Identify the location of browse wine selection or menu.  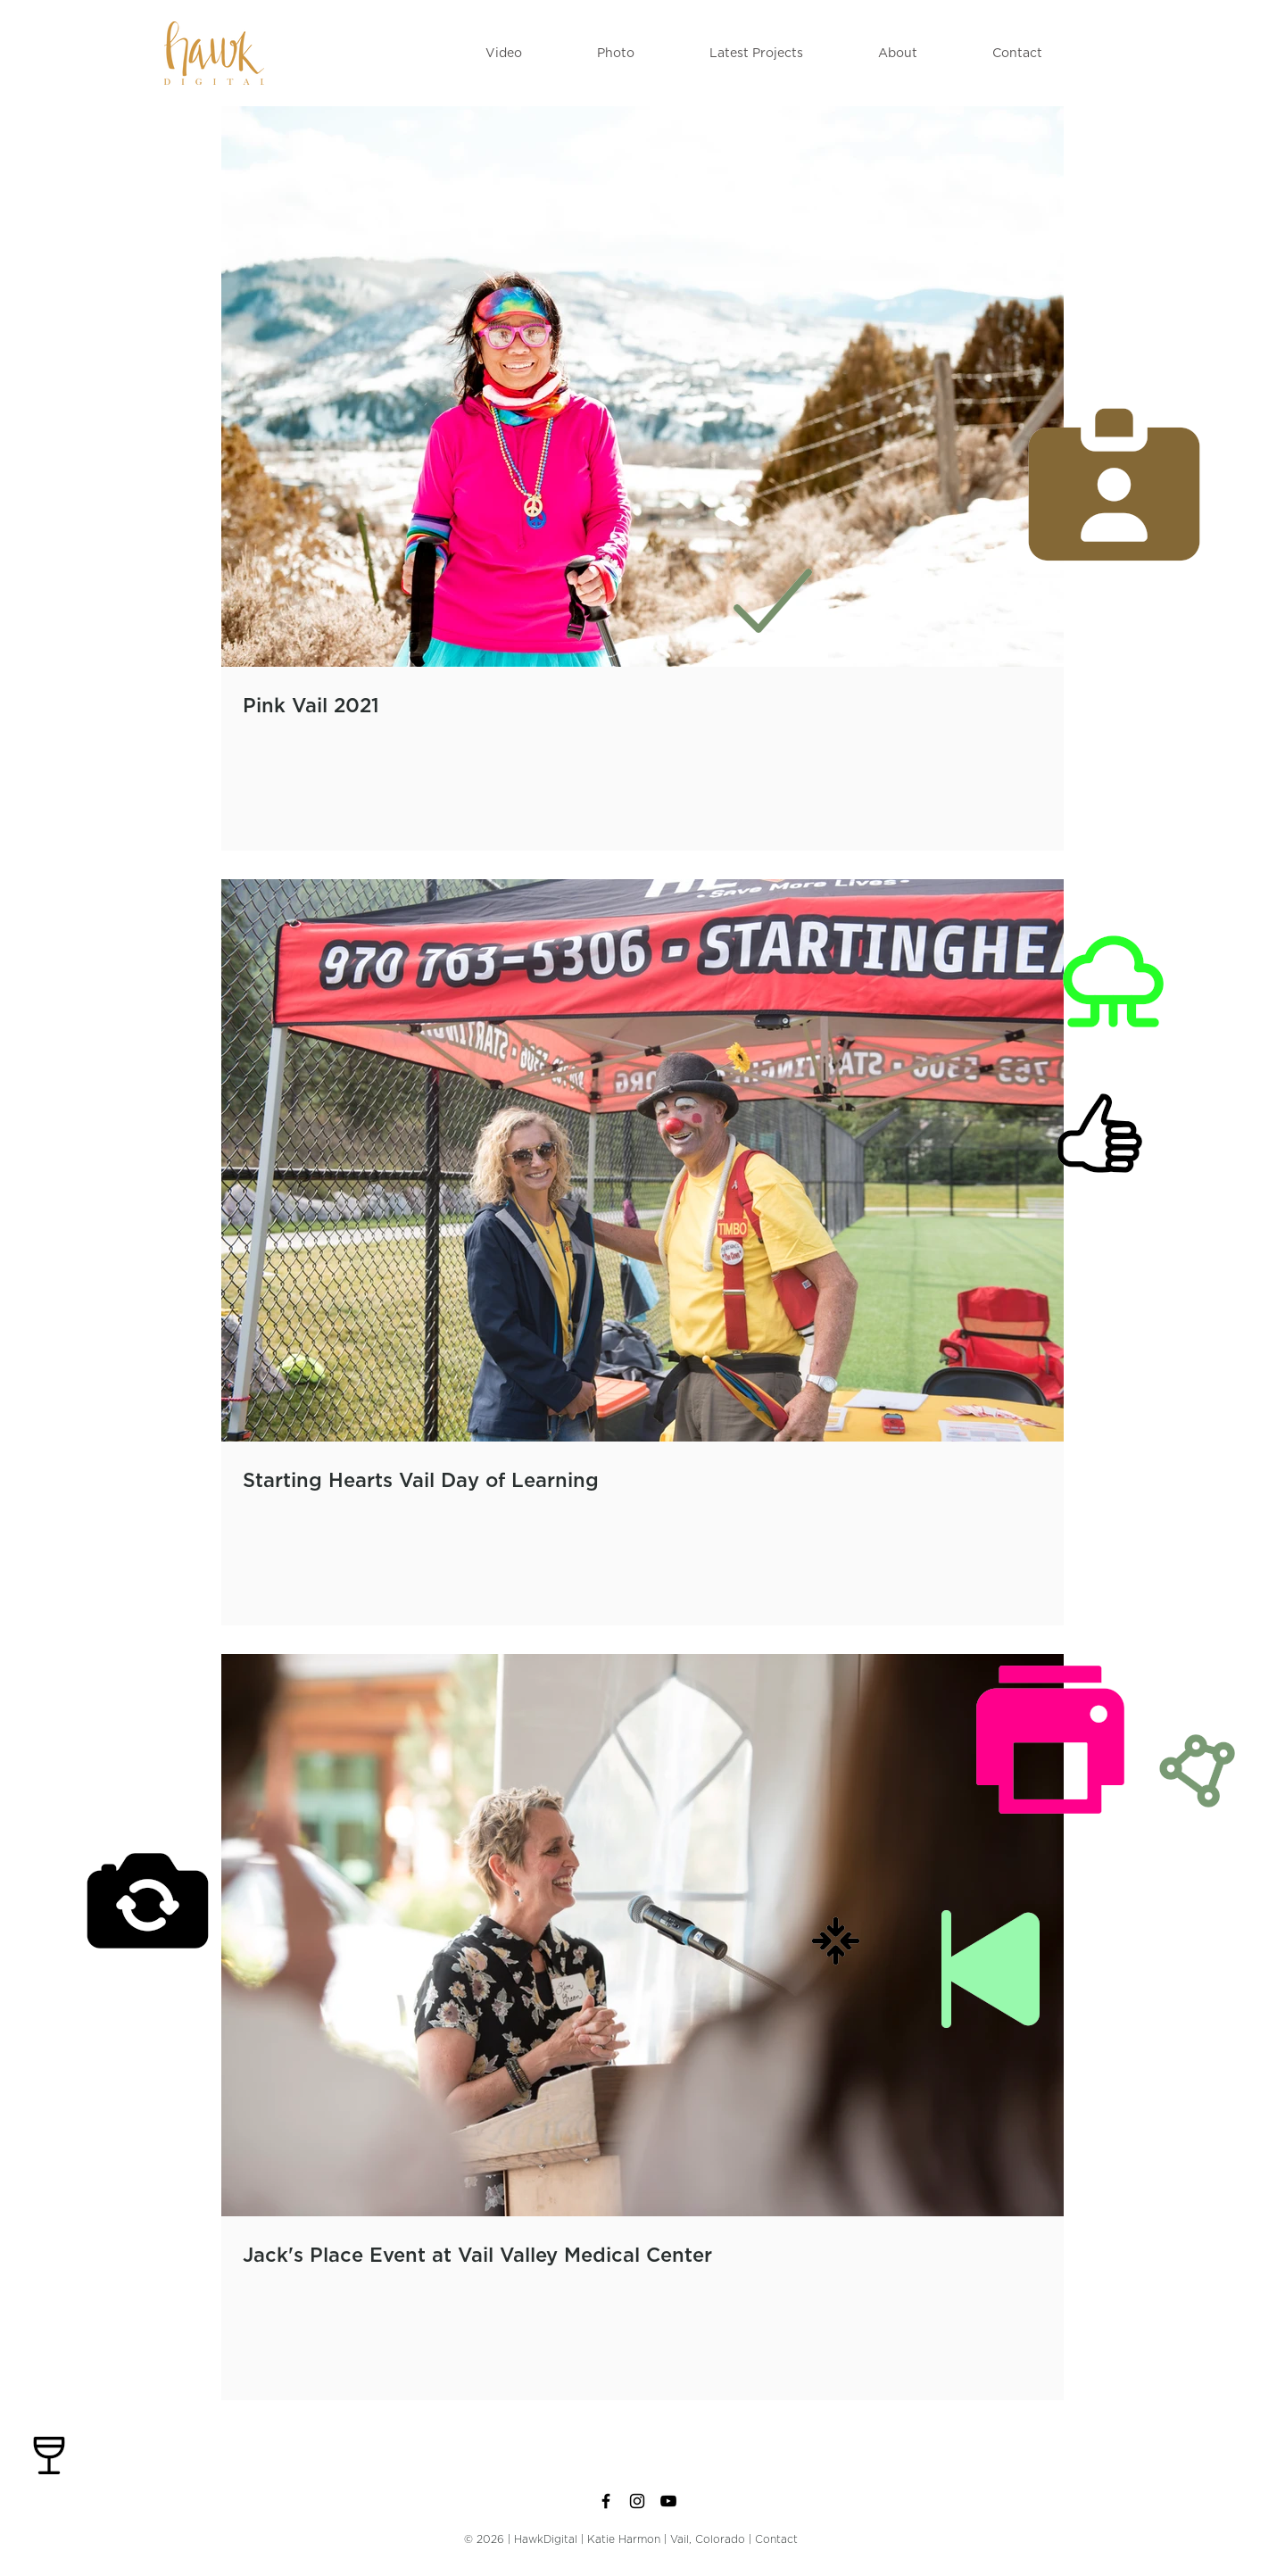
(49, 2456).